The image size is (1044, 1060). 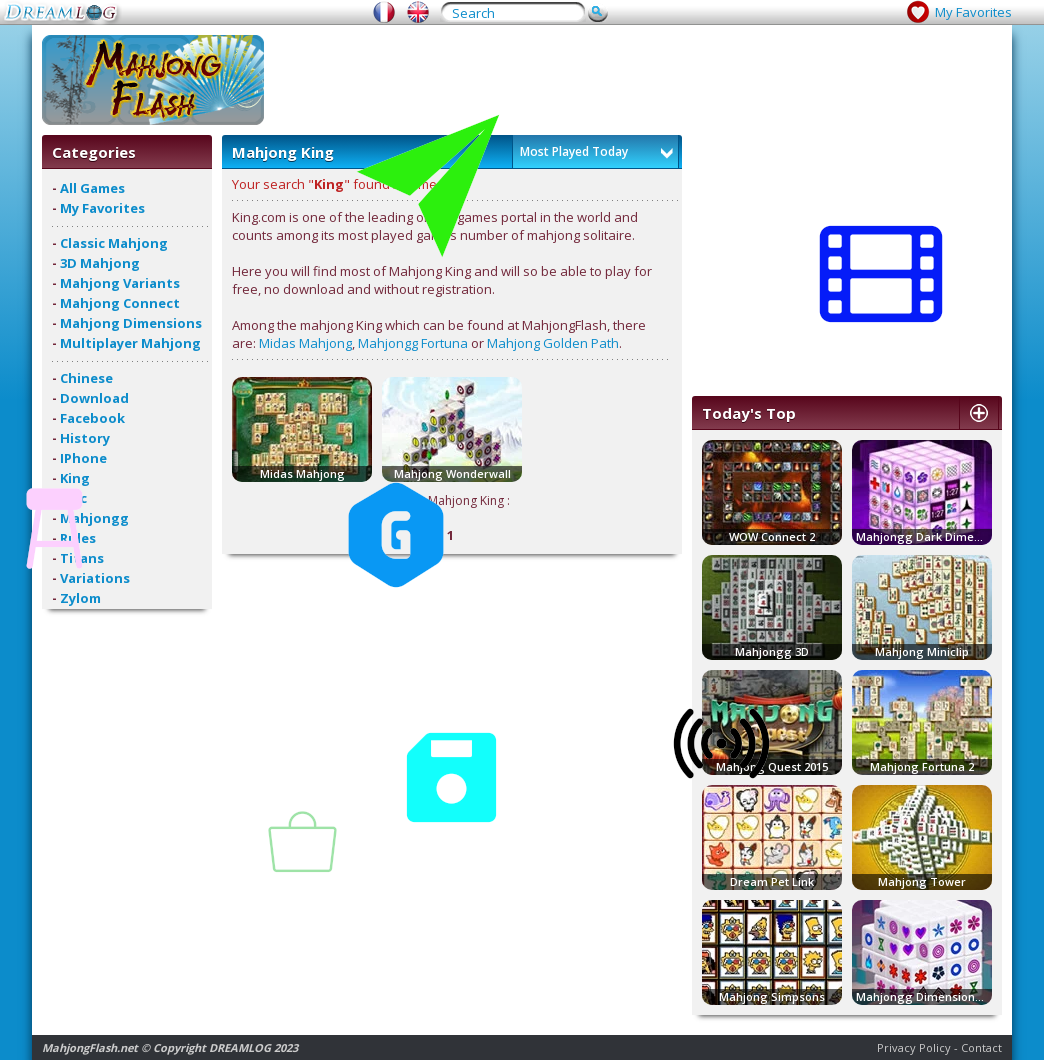 I want to click on google or g-suite related service, so click(x=396, y=535).